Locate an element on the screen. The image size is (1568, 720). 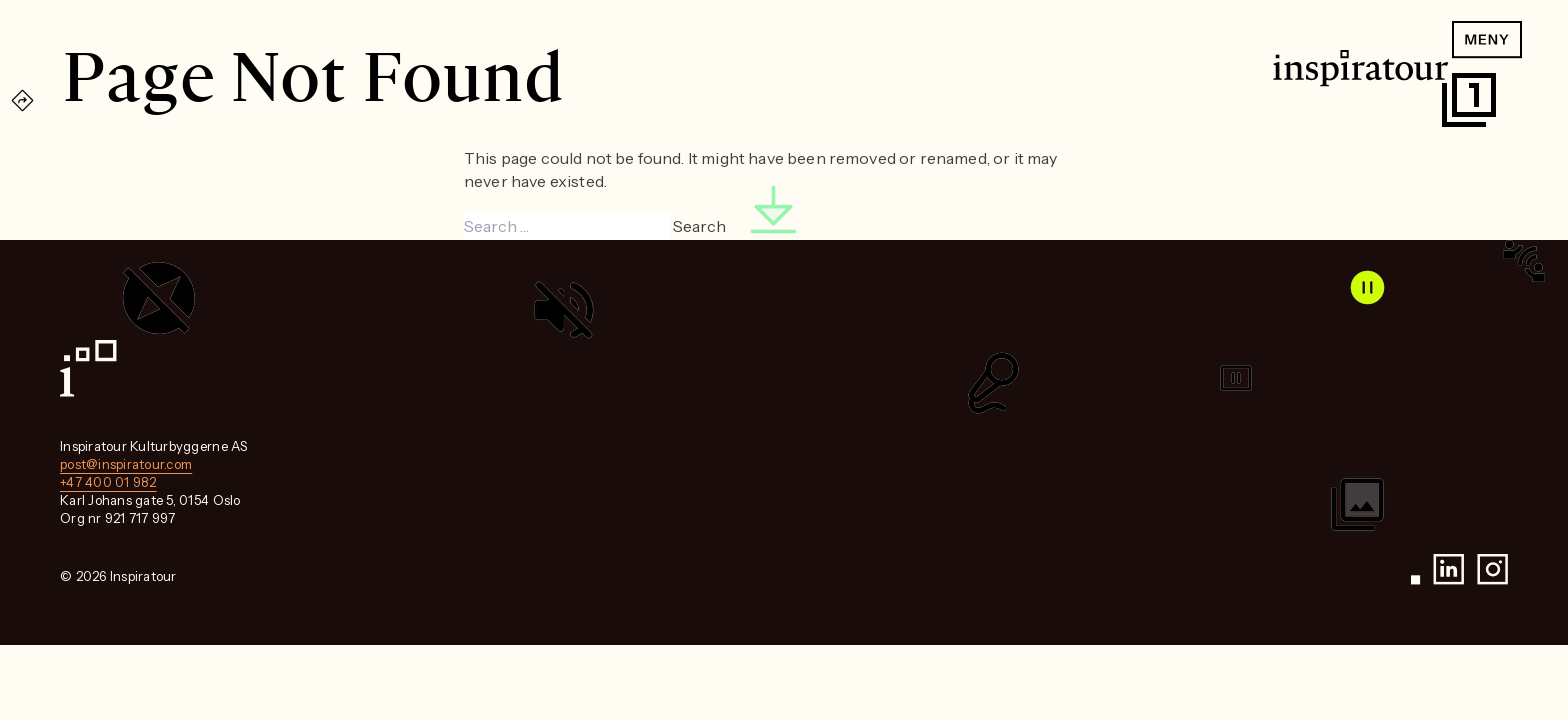
download file to device is located at coordinates (773, 210).